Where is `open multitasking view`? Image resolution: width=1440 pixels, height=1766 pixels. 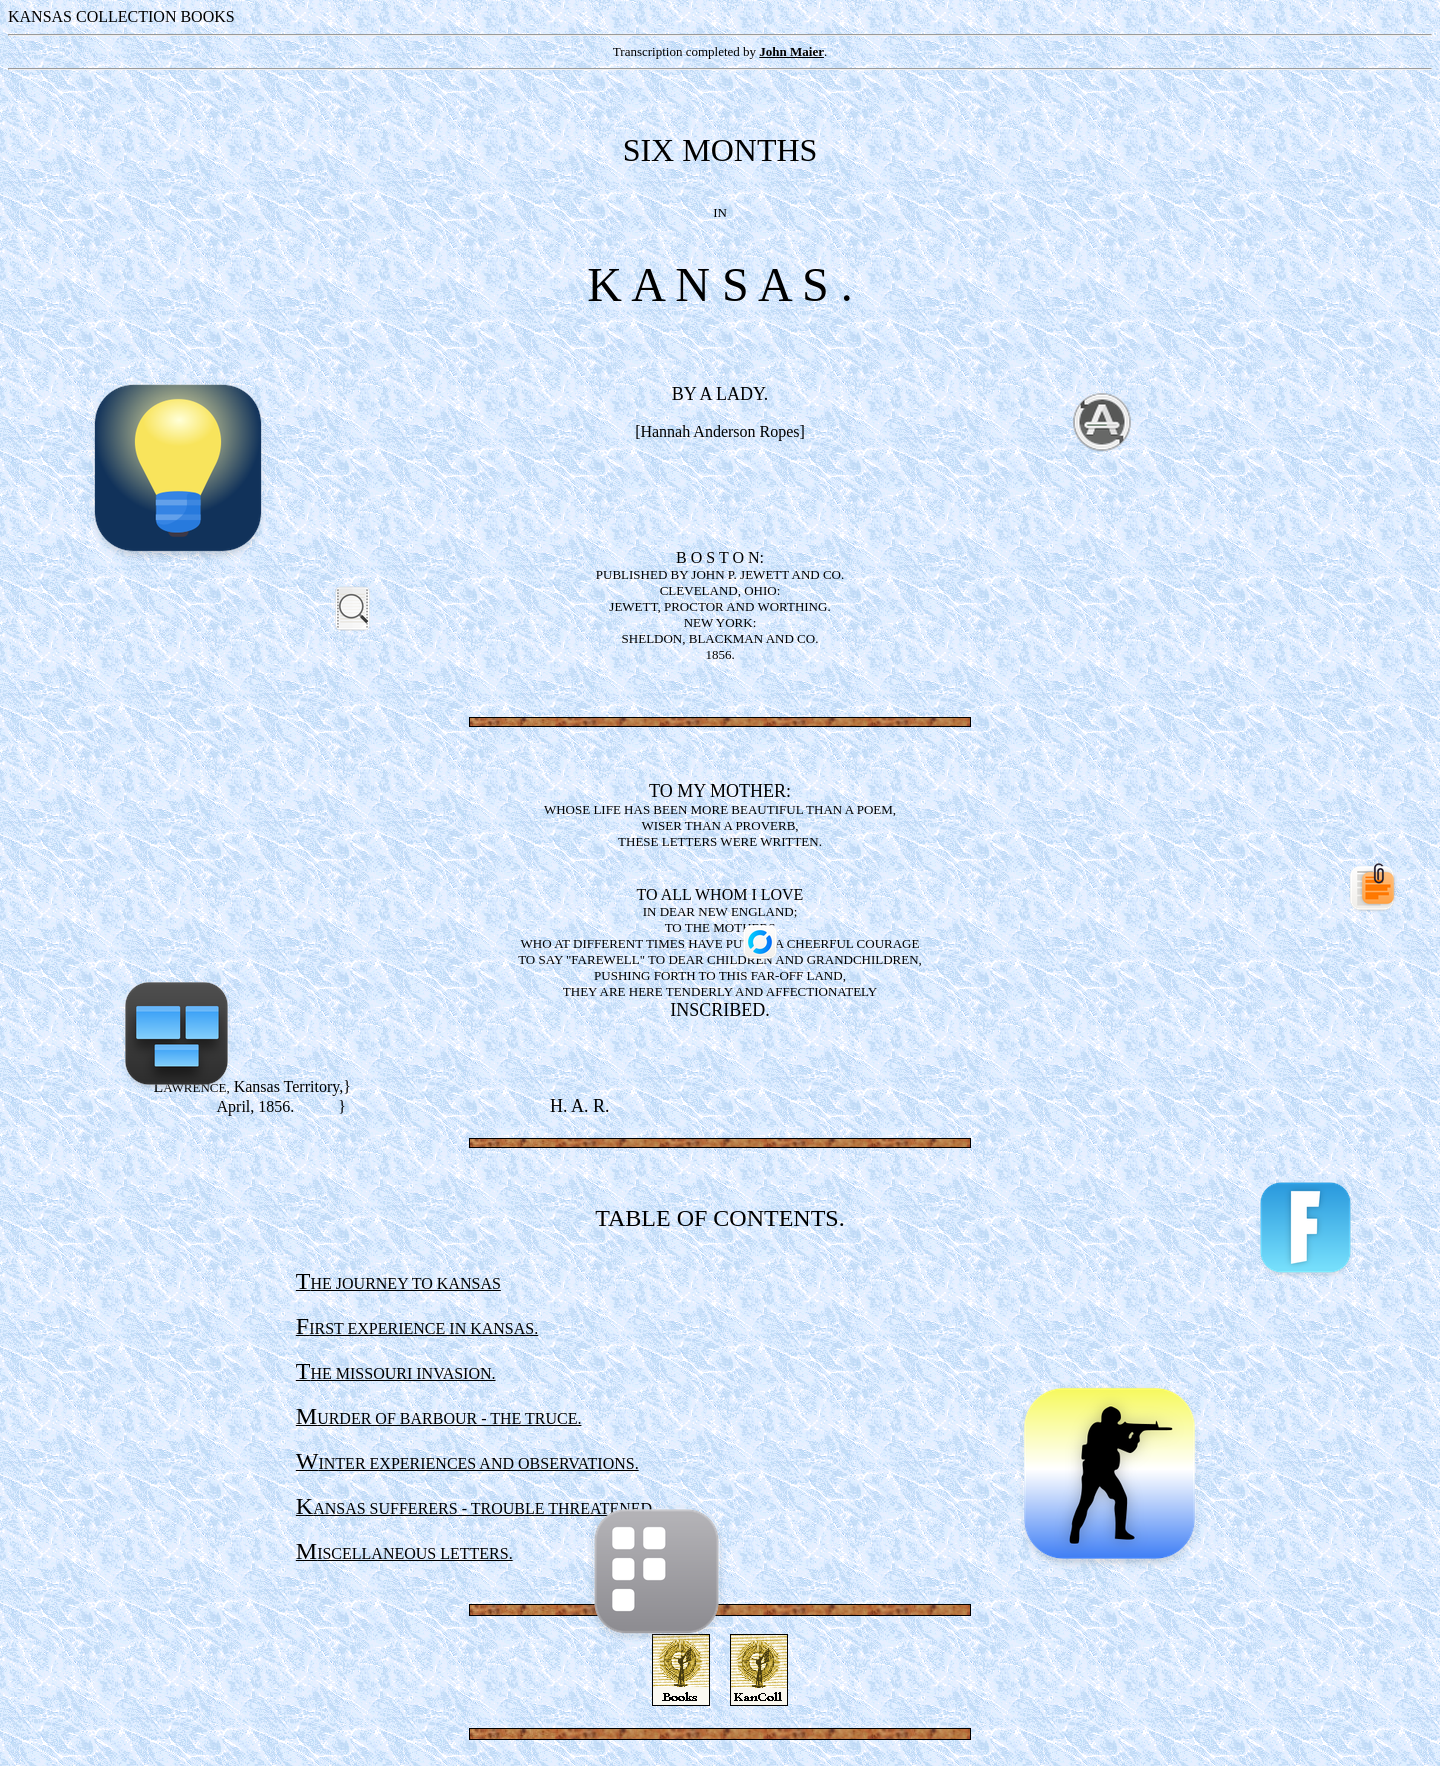
open multitasking view is located at coordinates (176, 1033).